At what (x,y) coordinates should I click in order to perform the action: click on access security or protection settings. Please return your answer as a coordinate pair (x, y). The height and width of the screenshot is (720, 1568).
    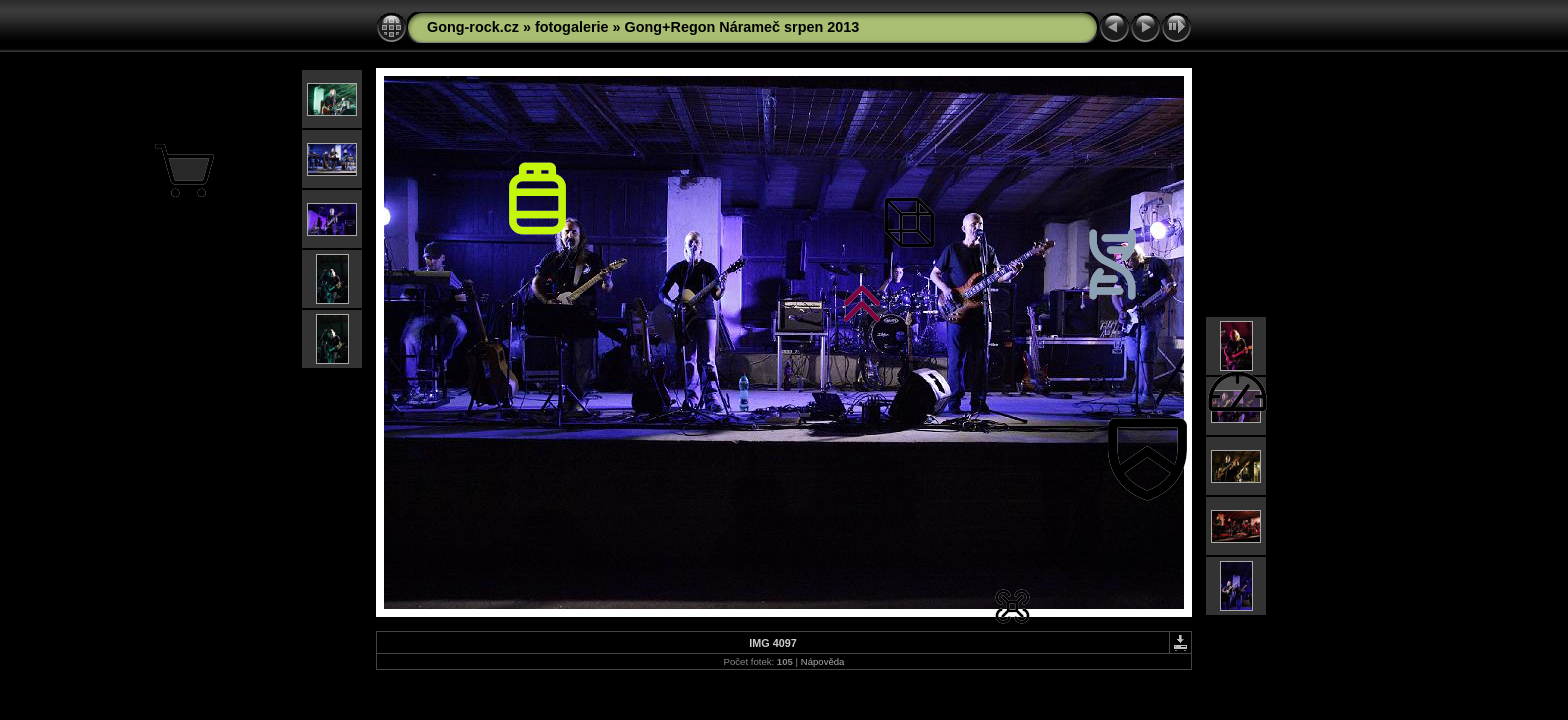
    Looking at the image, I should click on (1147, 454).